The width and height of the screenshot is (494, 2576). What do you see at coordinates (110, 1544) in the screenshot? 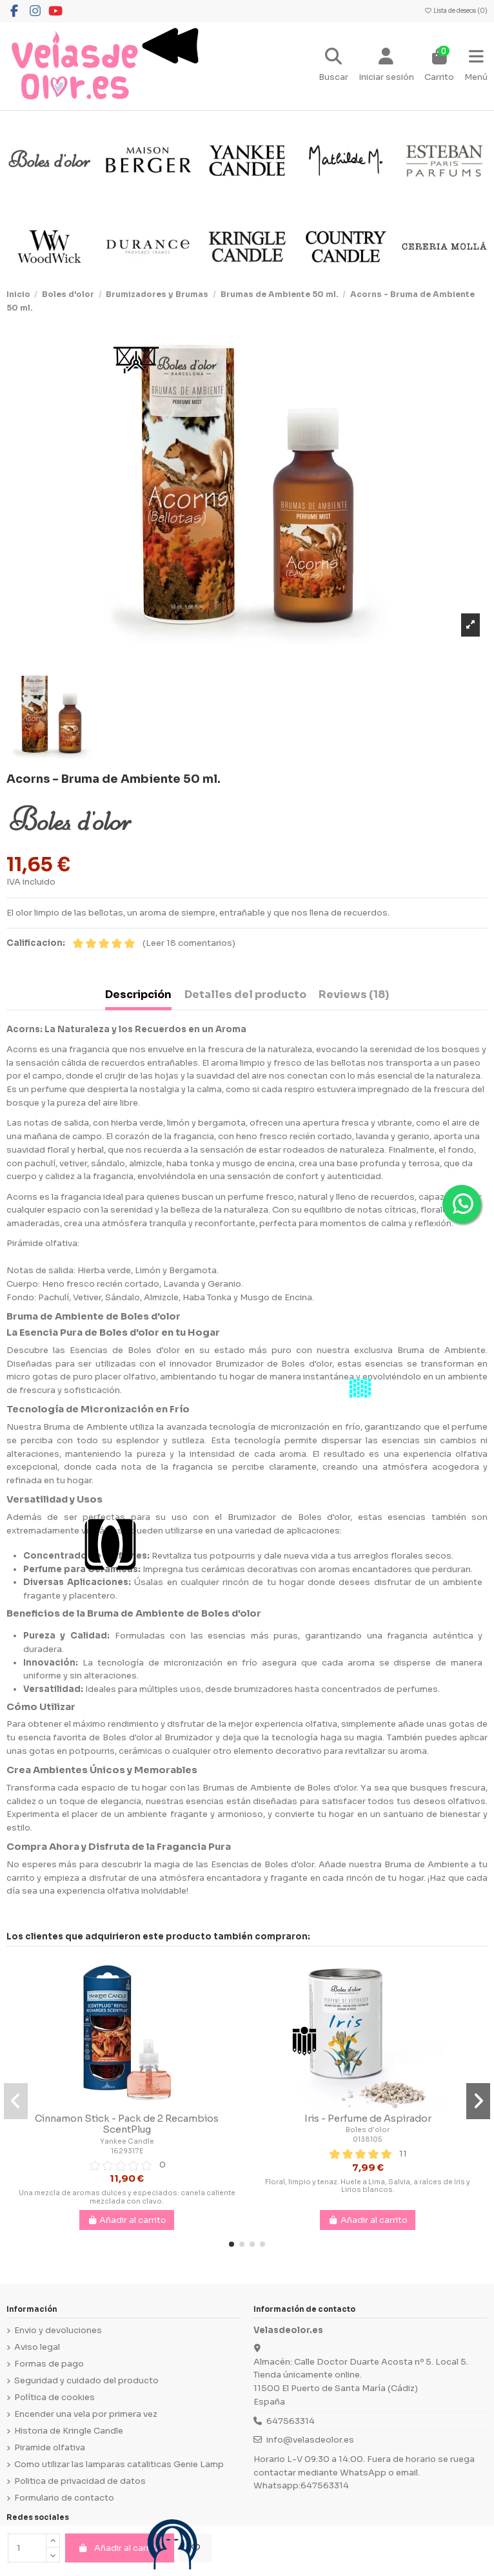
I see `decorative design element or placeholder graphic` at bounding box center [110, 1544].